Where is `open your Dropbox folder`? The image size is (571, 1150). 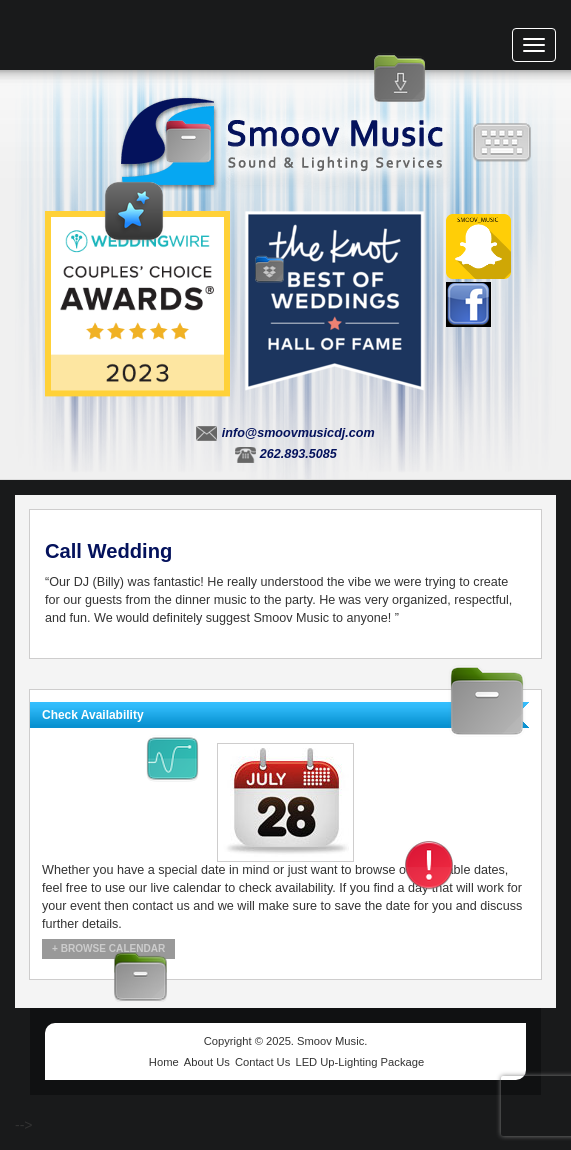
open your Dropbox folder is located at coordinates (269, 268).